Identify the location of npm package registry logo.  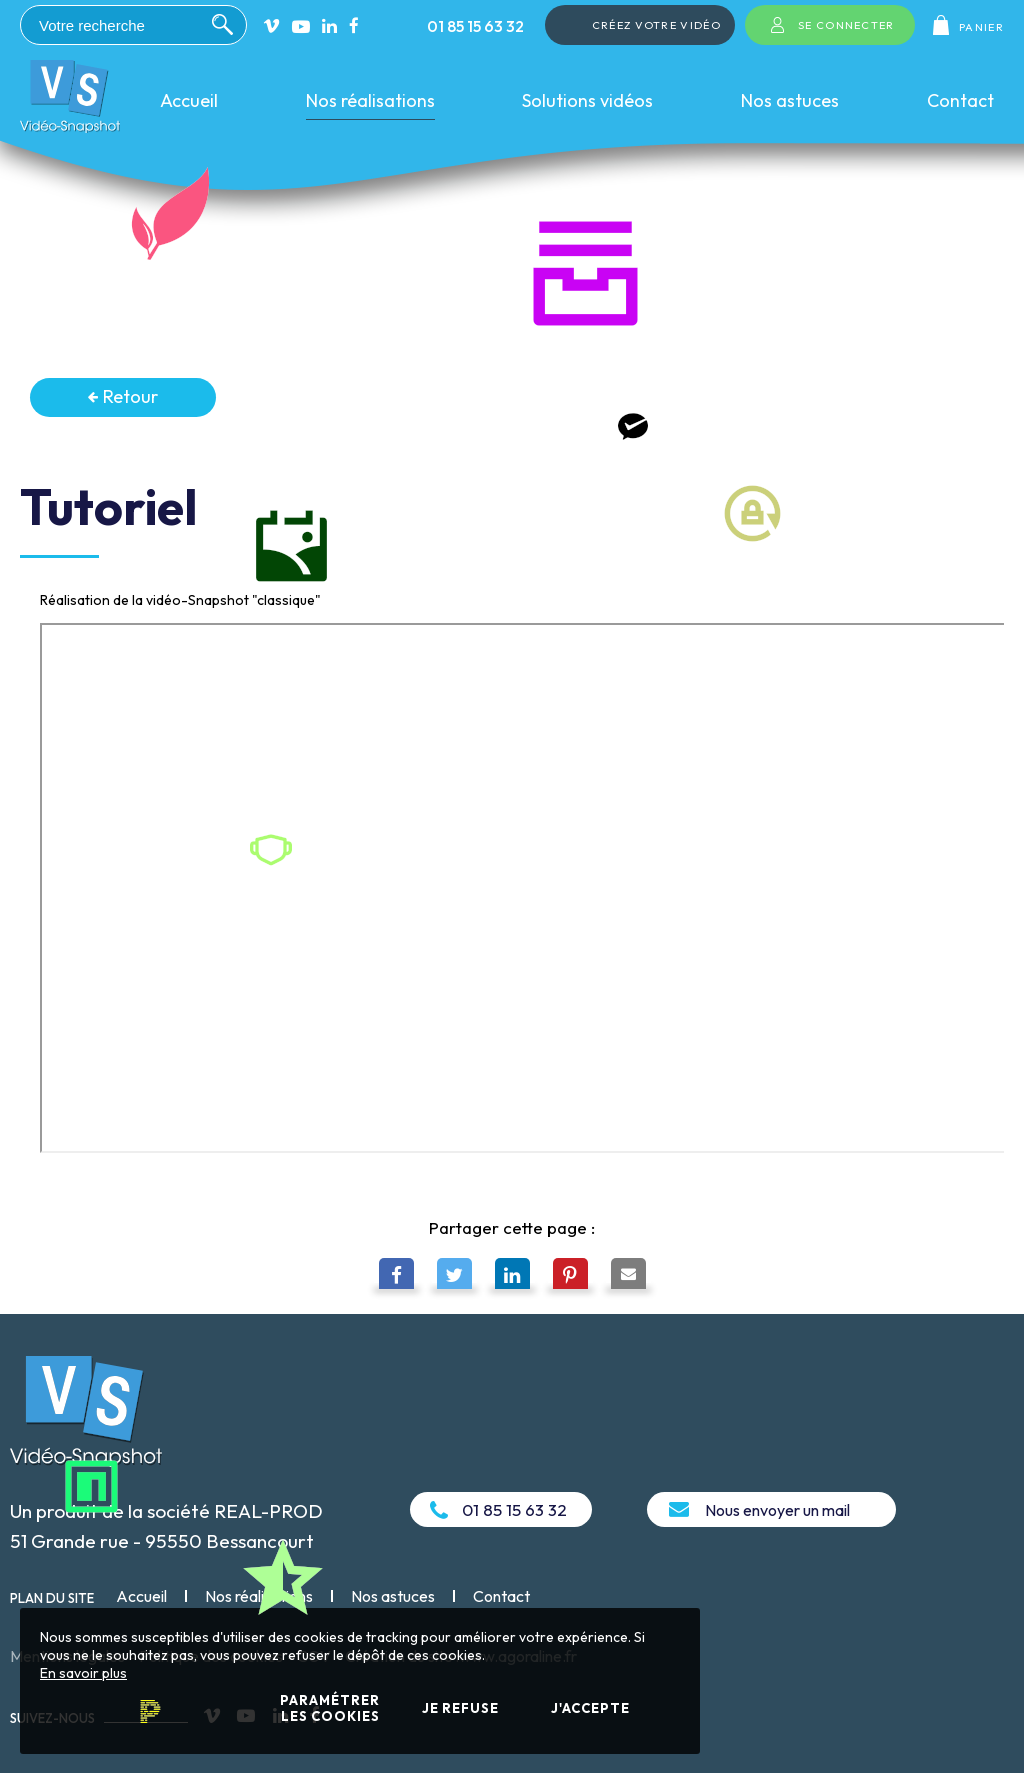
(91, 1486).